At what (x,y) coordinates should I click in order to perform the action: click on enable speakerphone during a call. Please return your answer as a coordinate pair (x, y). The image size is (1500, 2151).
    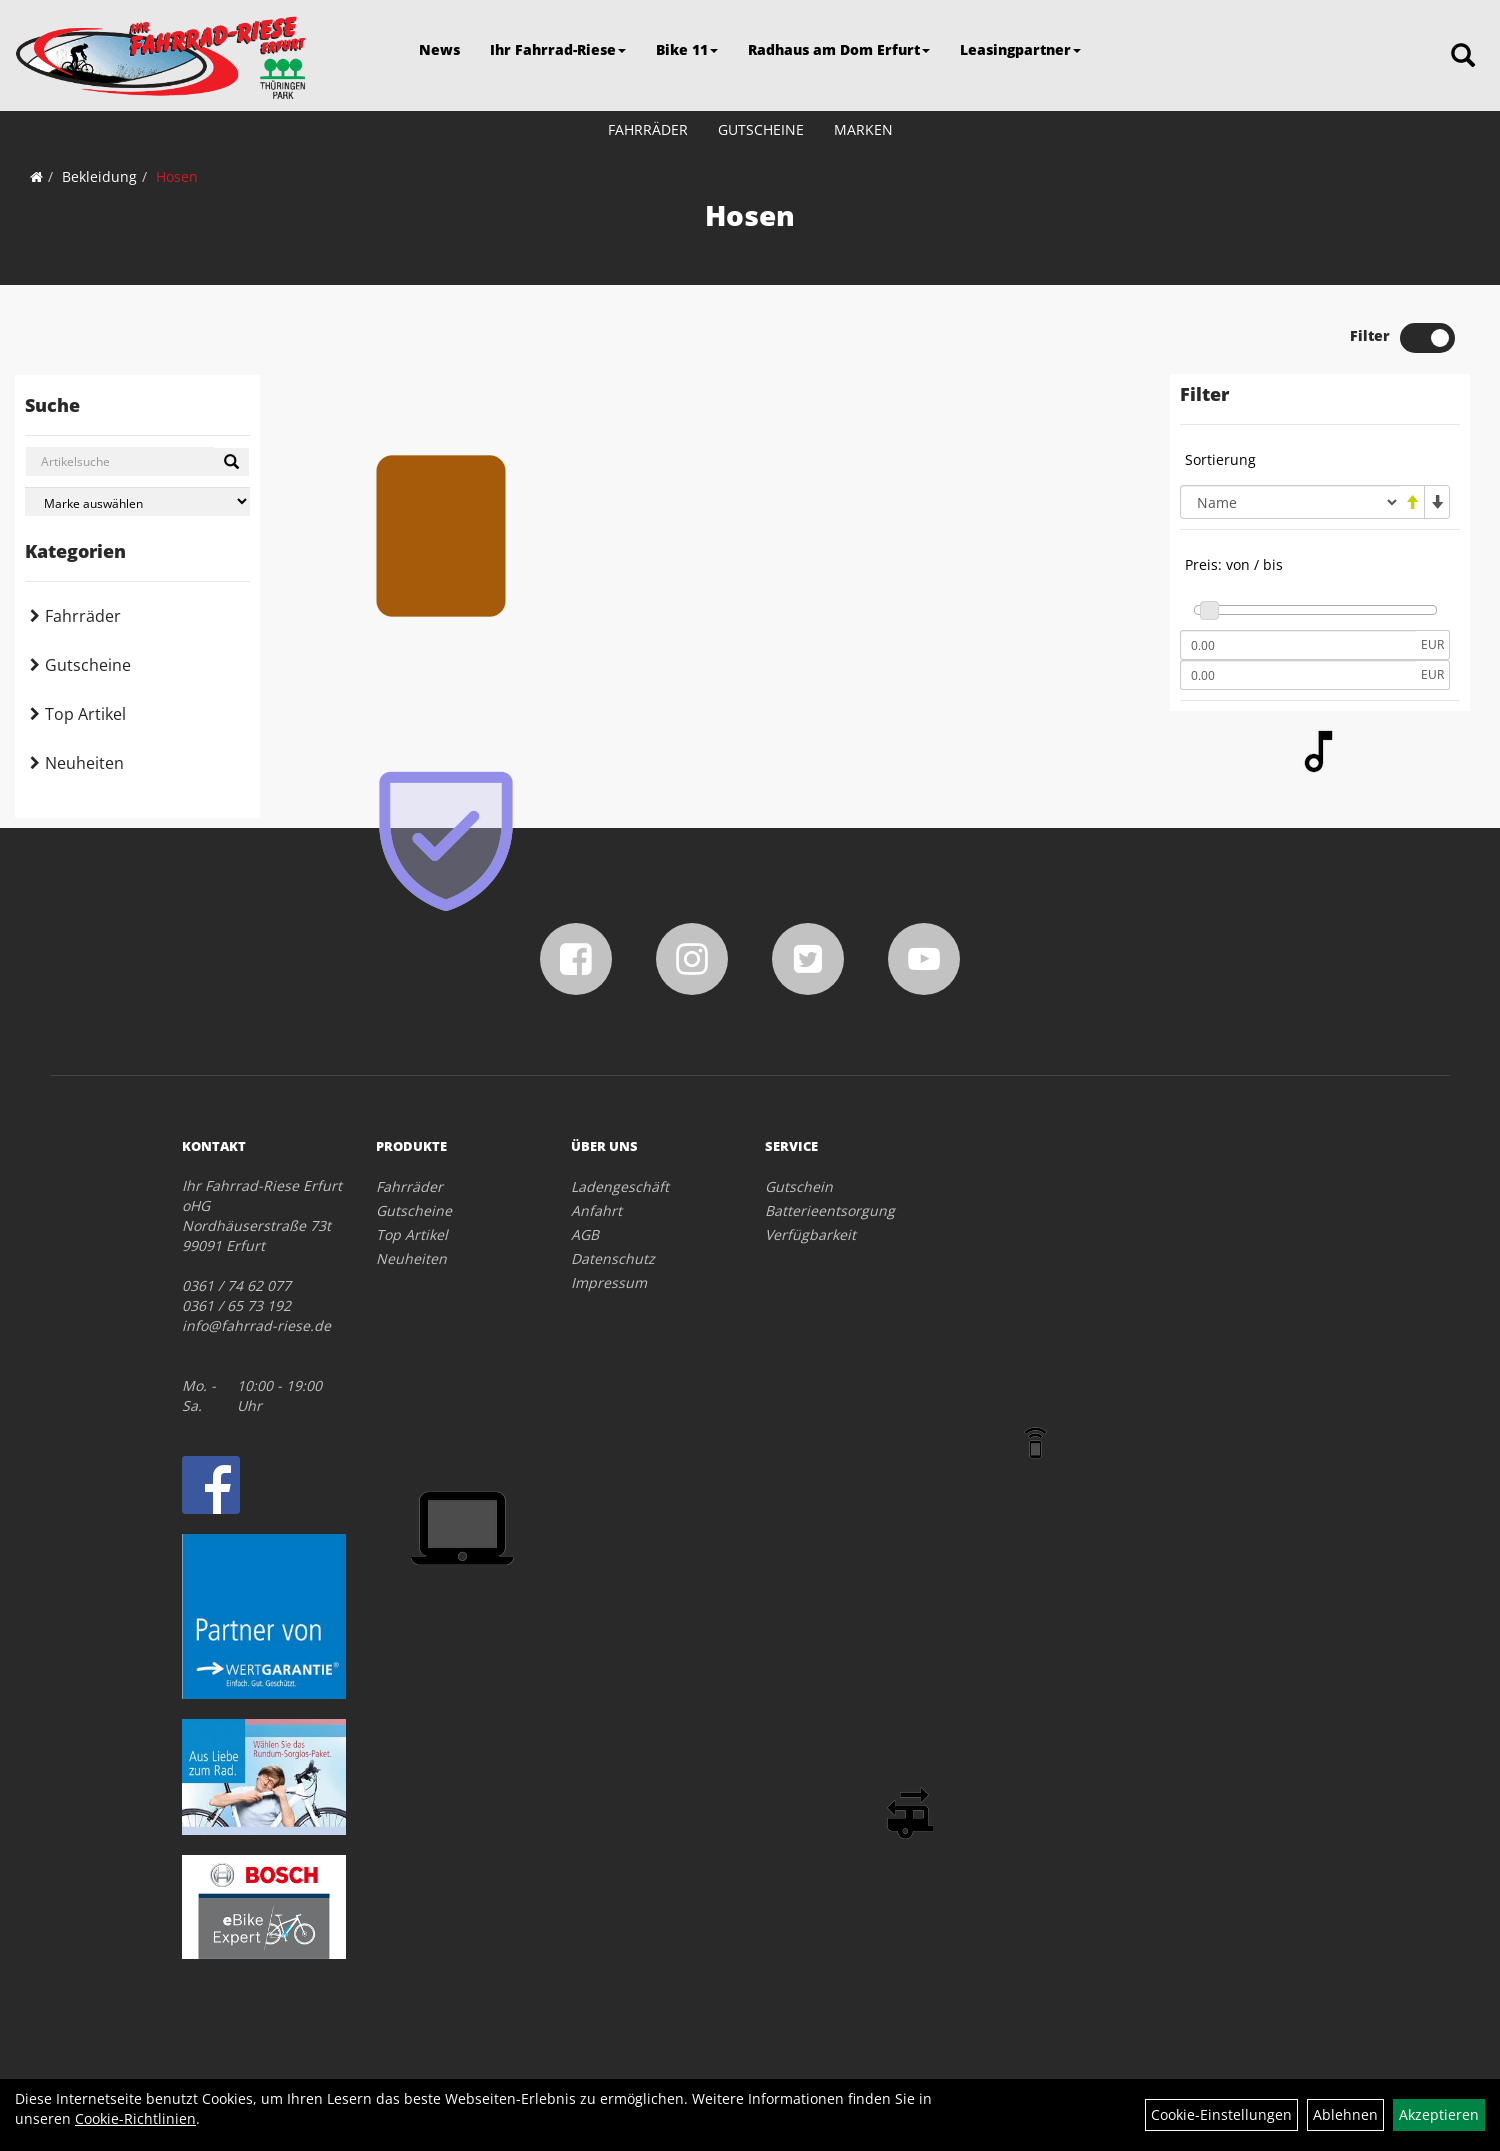
    Looking at the image, I should click on (1035, 1443).